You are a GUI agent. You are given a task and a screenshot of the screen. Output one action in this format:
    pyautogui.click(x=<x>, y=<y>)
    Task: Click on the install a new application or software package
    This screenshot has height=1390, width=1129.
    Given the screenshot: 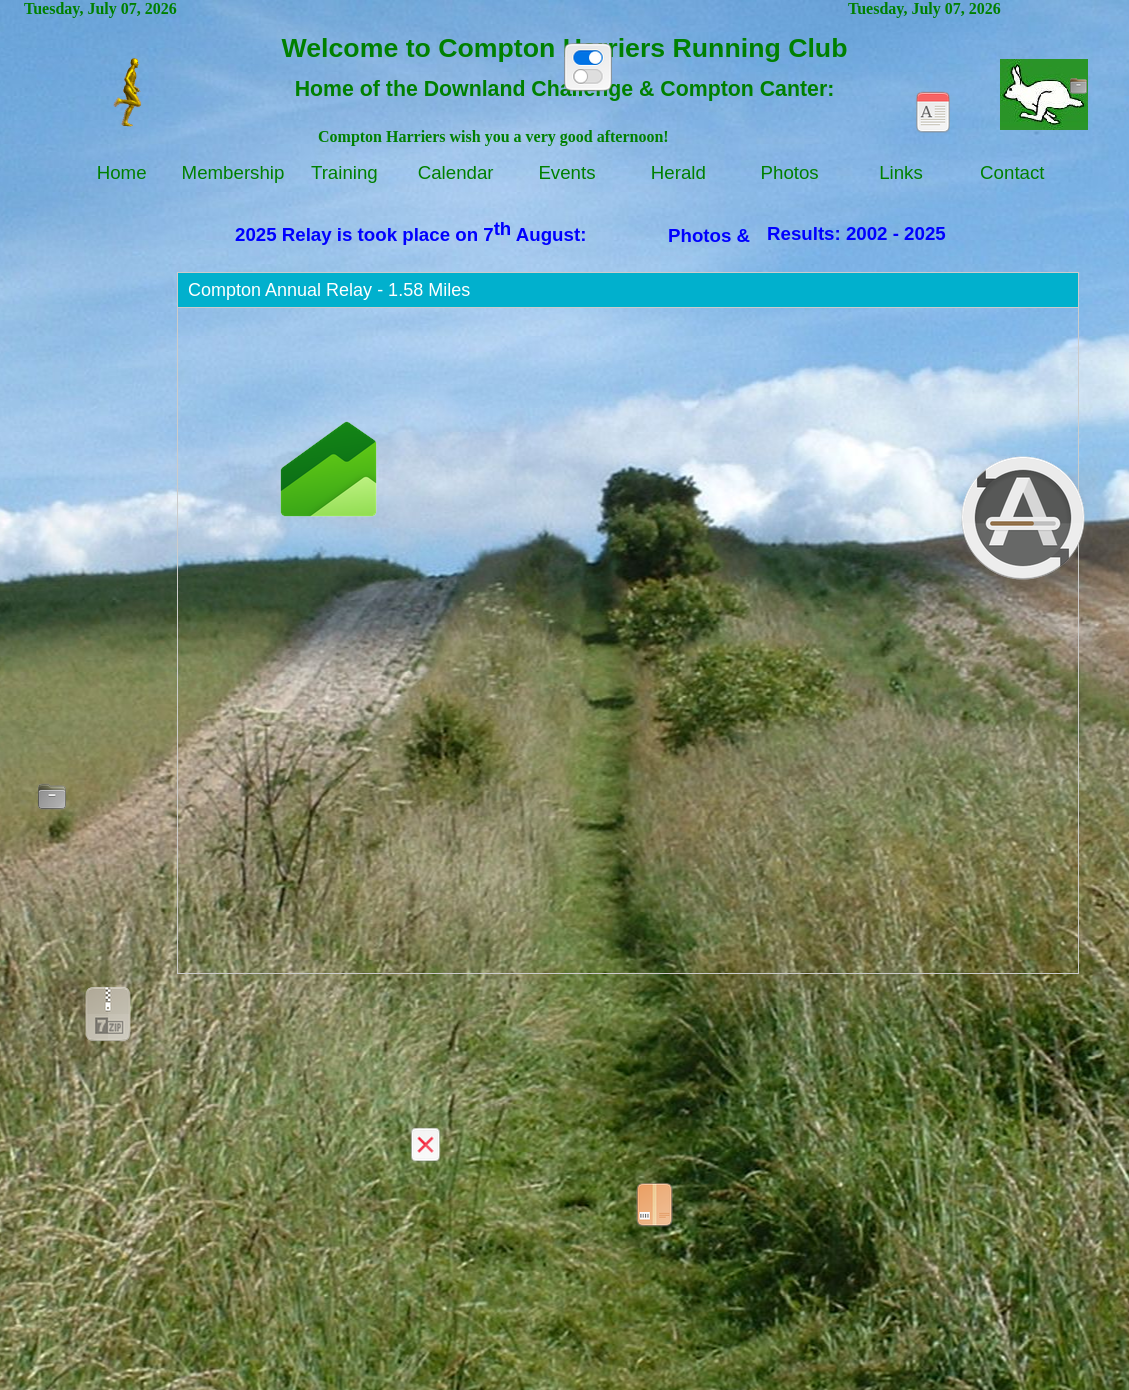 What is the action you would take?
    pyautogui.click(x=654, y=1204)
    